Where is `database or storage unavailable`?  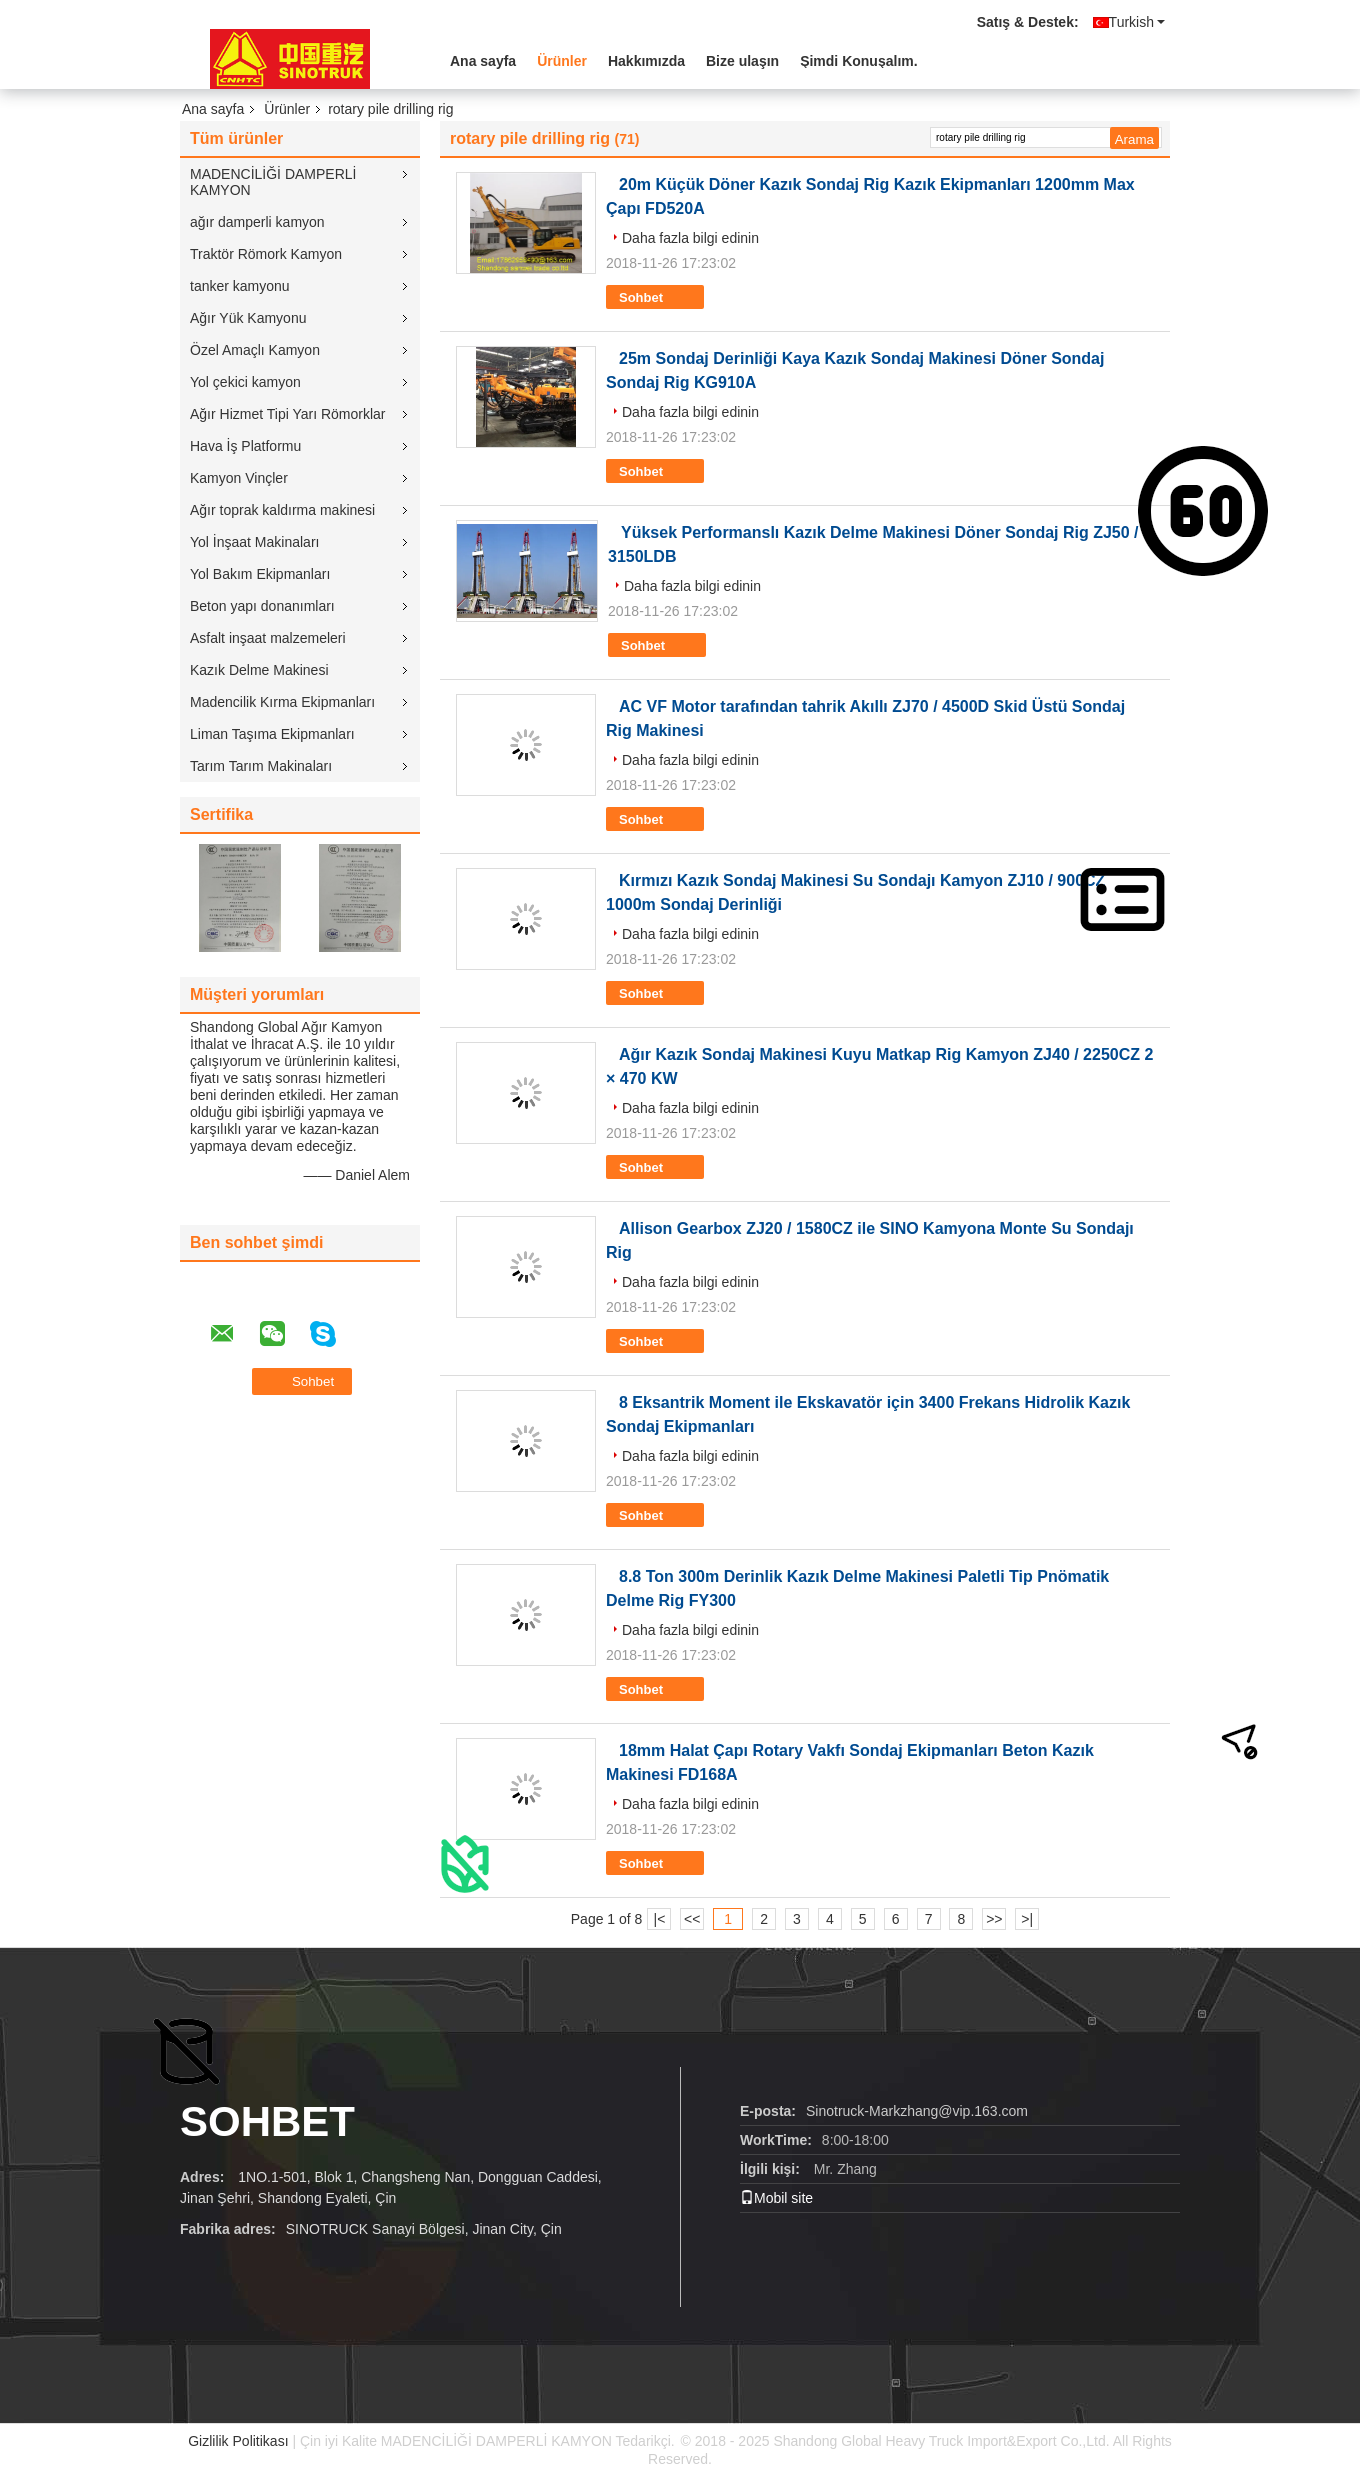 database or storage unavailable is located at coordinates (186, 2051).